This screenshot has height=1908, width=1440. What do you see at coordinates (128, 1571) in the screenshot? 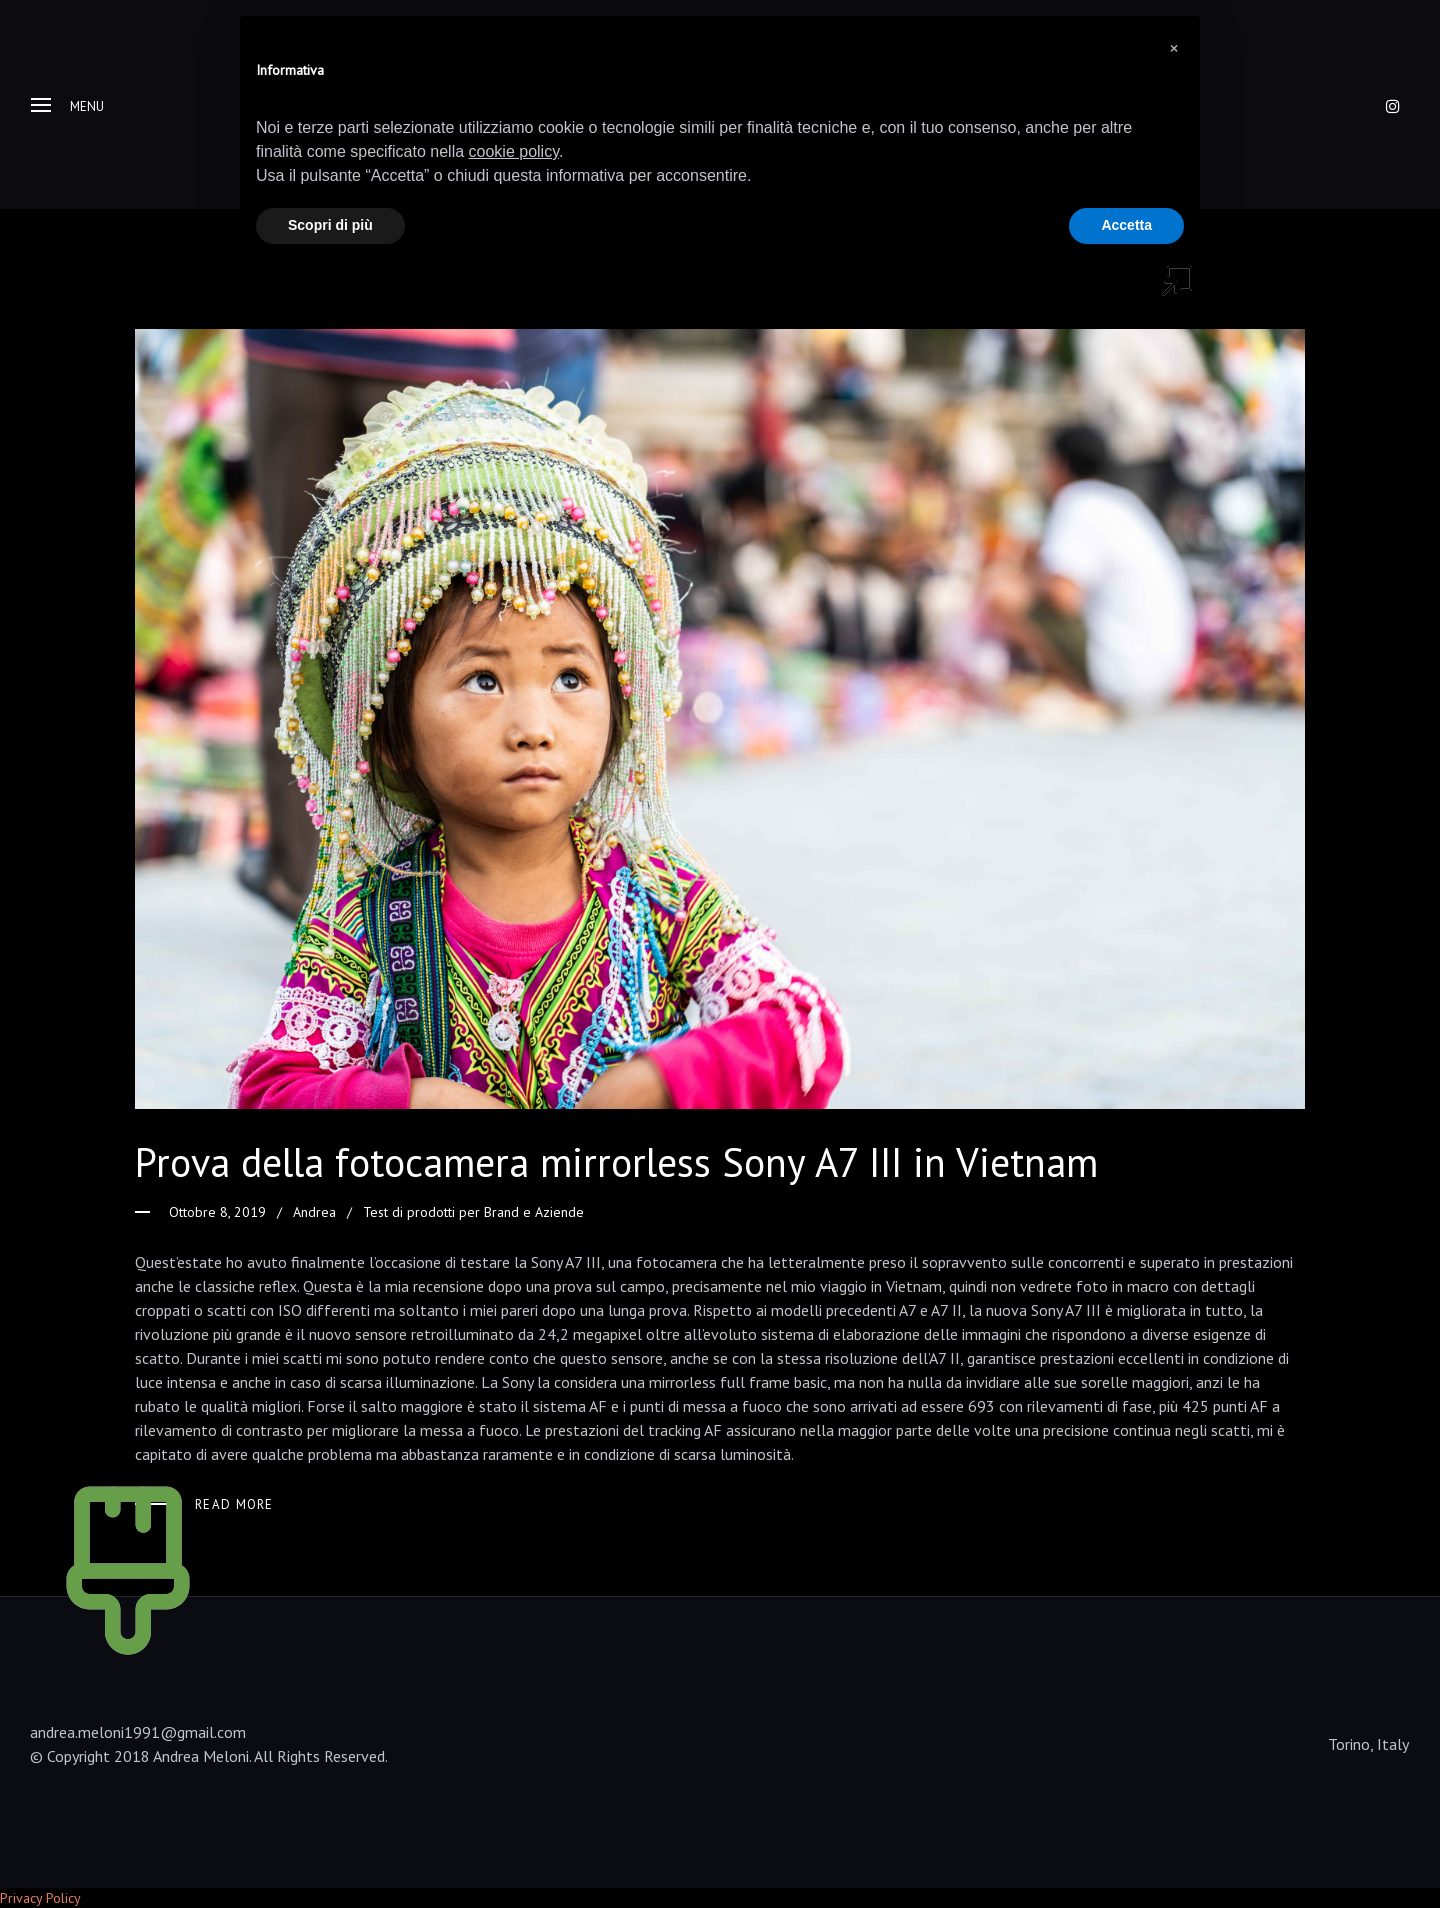
I see `customize appearance or theme settings` at bounding box center [128, 1571].